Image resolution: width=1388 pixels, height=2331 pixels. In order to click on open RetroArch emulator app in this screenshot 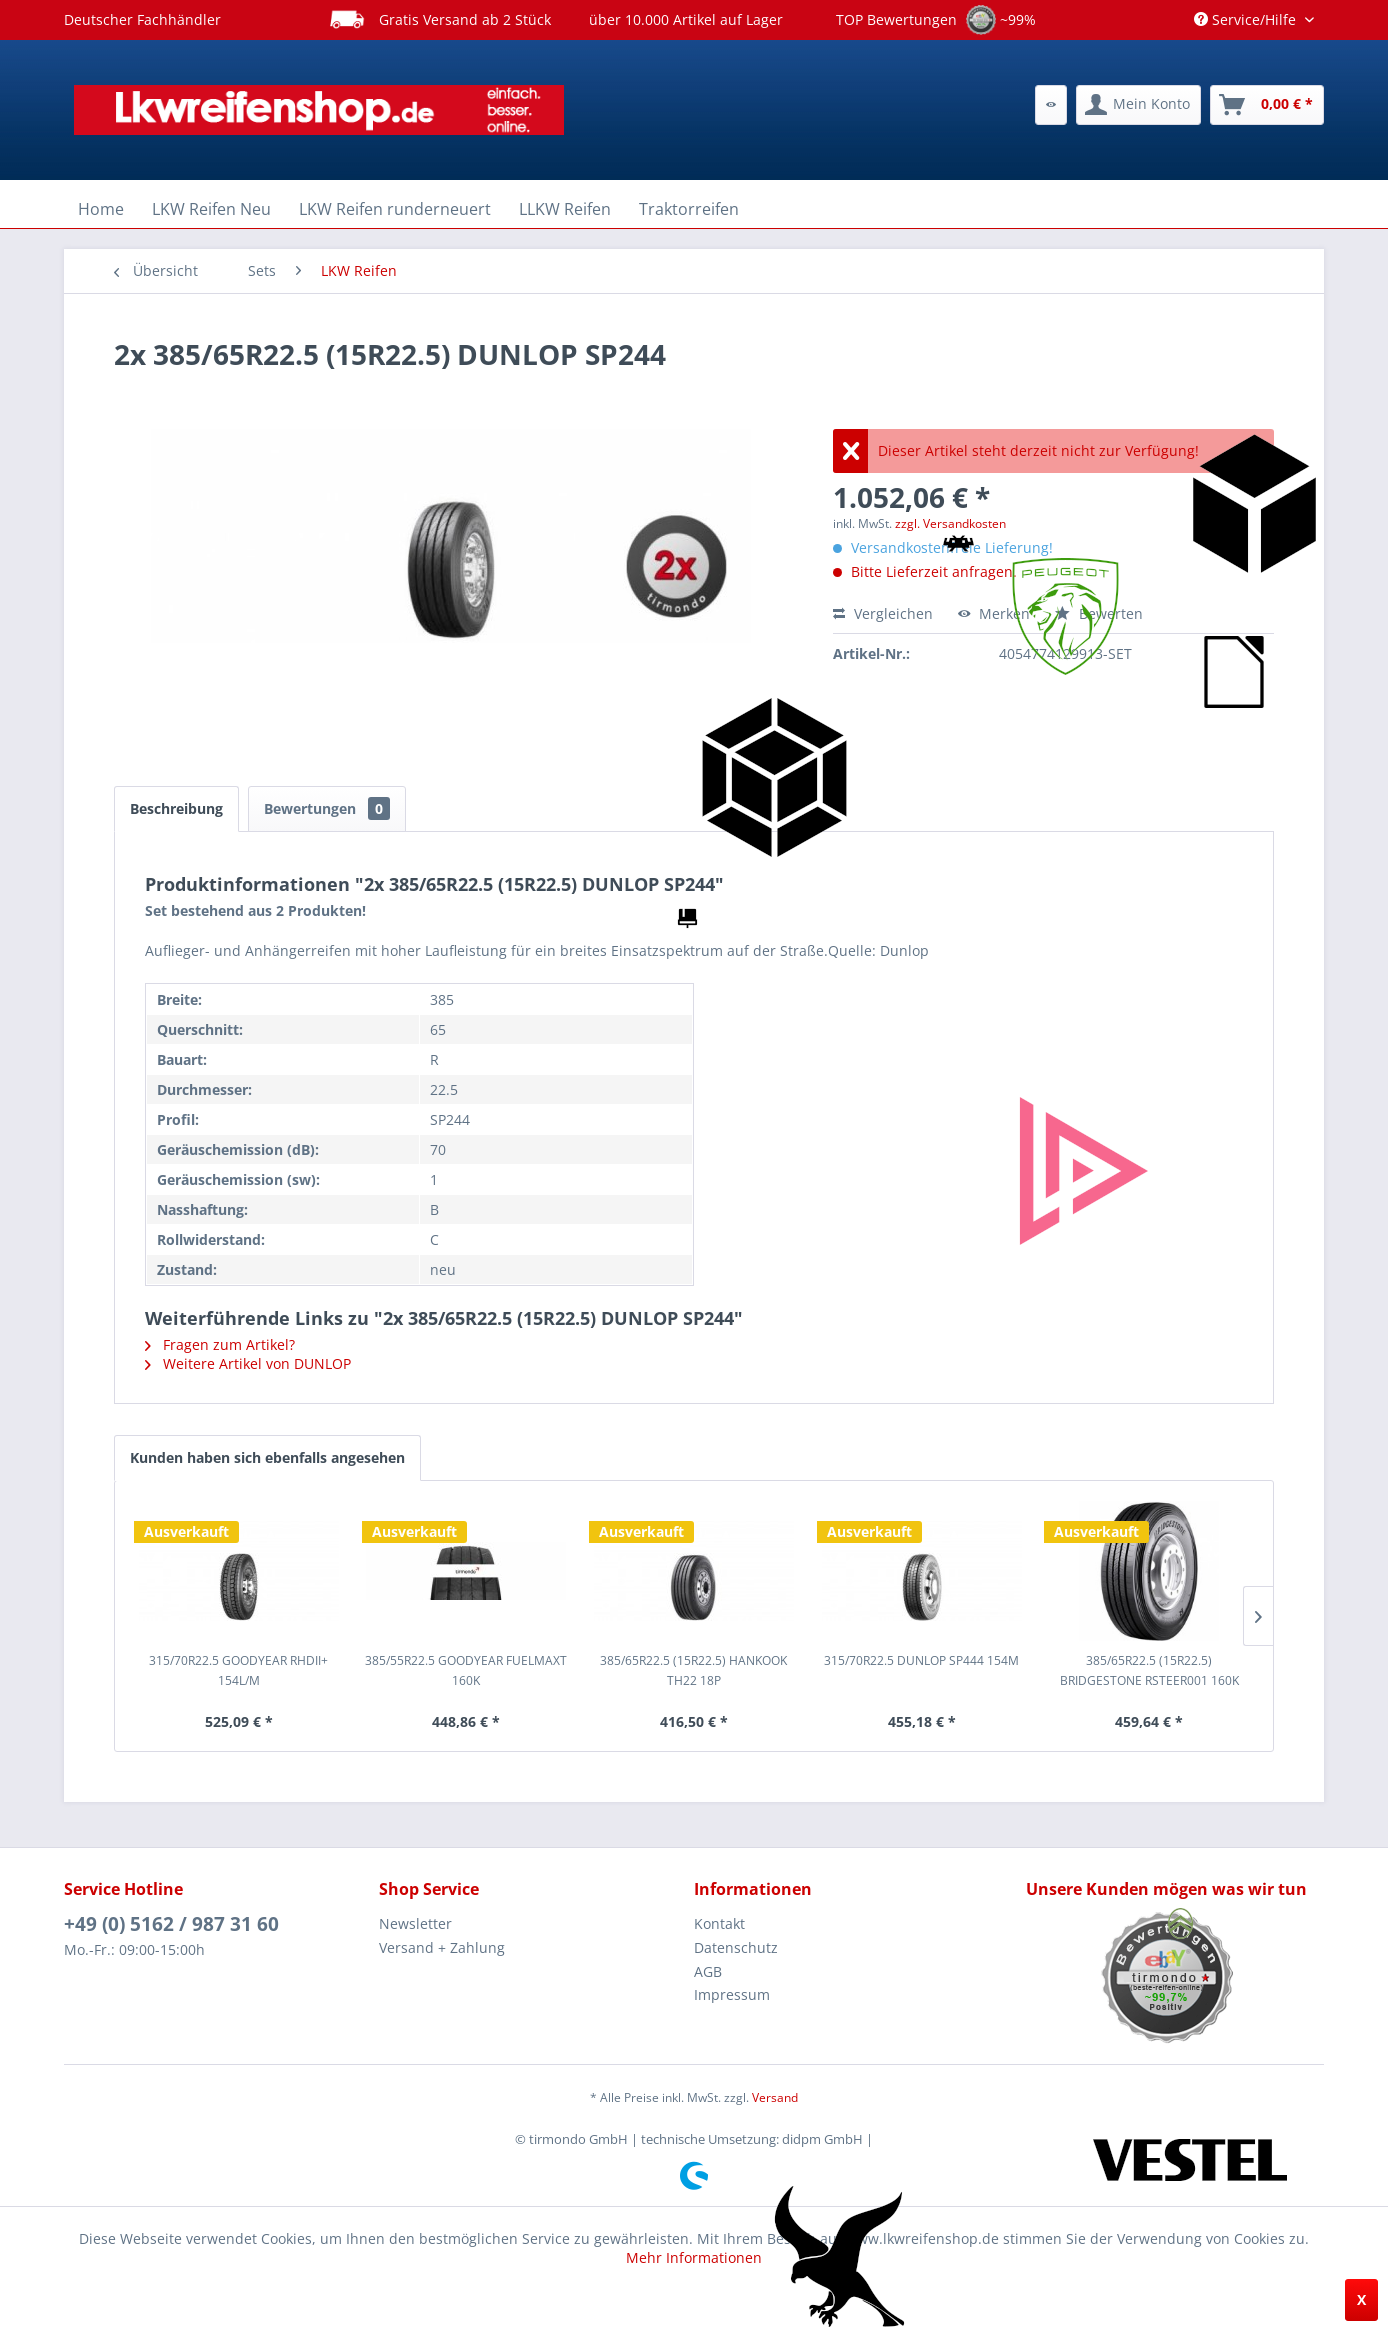, I will do `click(958, 543)`.